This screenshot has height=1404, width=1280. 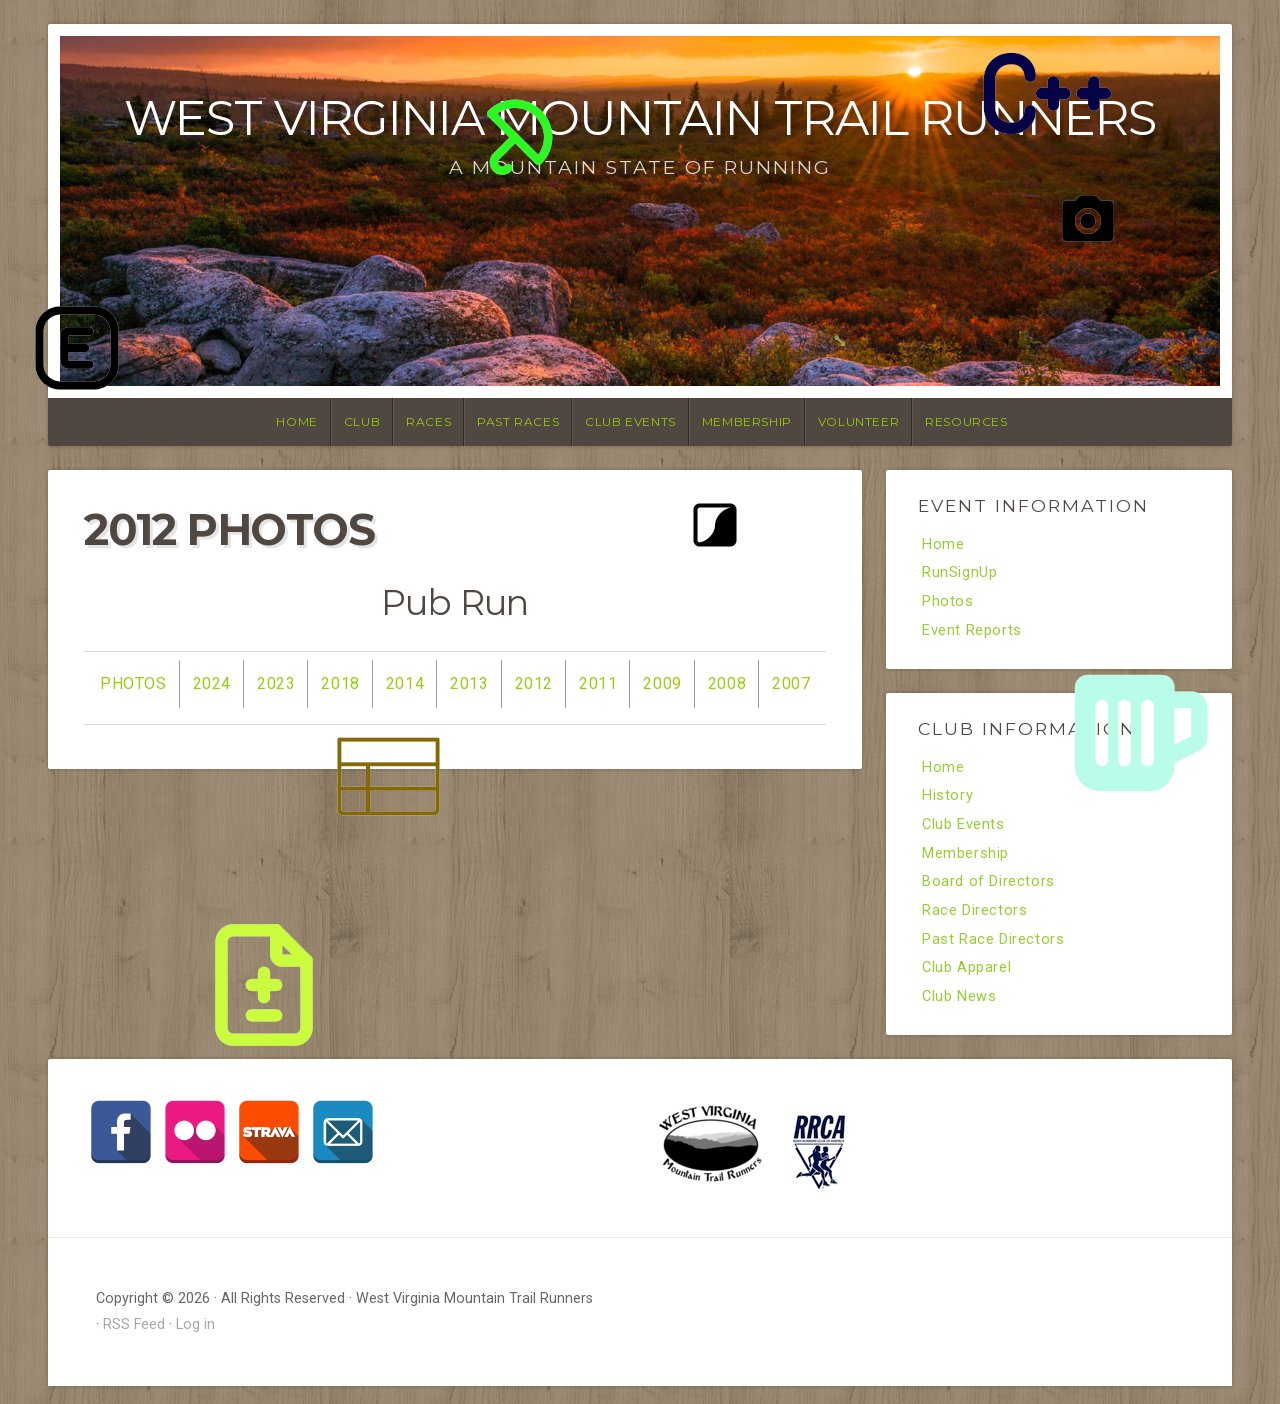 I want to click on view file differences or changes, so click(x=264, y=985).